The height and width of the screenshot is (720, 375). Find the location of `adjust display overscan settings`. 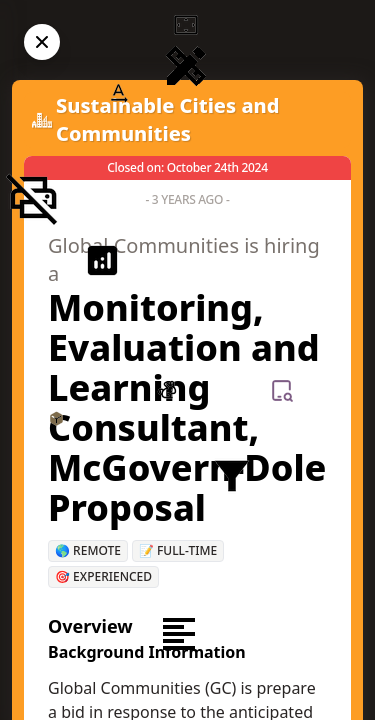

adjust display overscan settings is located at coordinates (186, 25).